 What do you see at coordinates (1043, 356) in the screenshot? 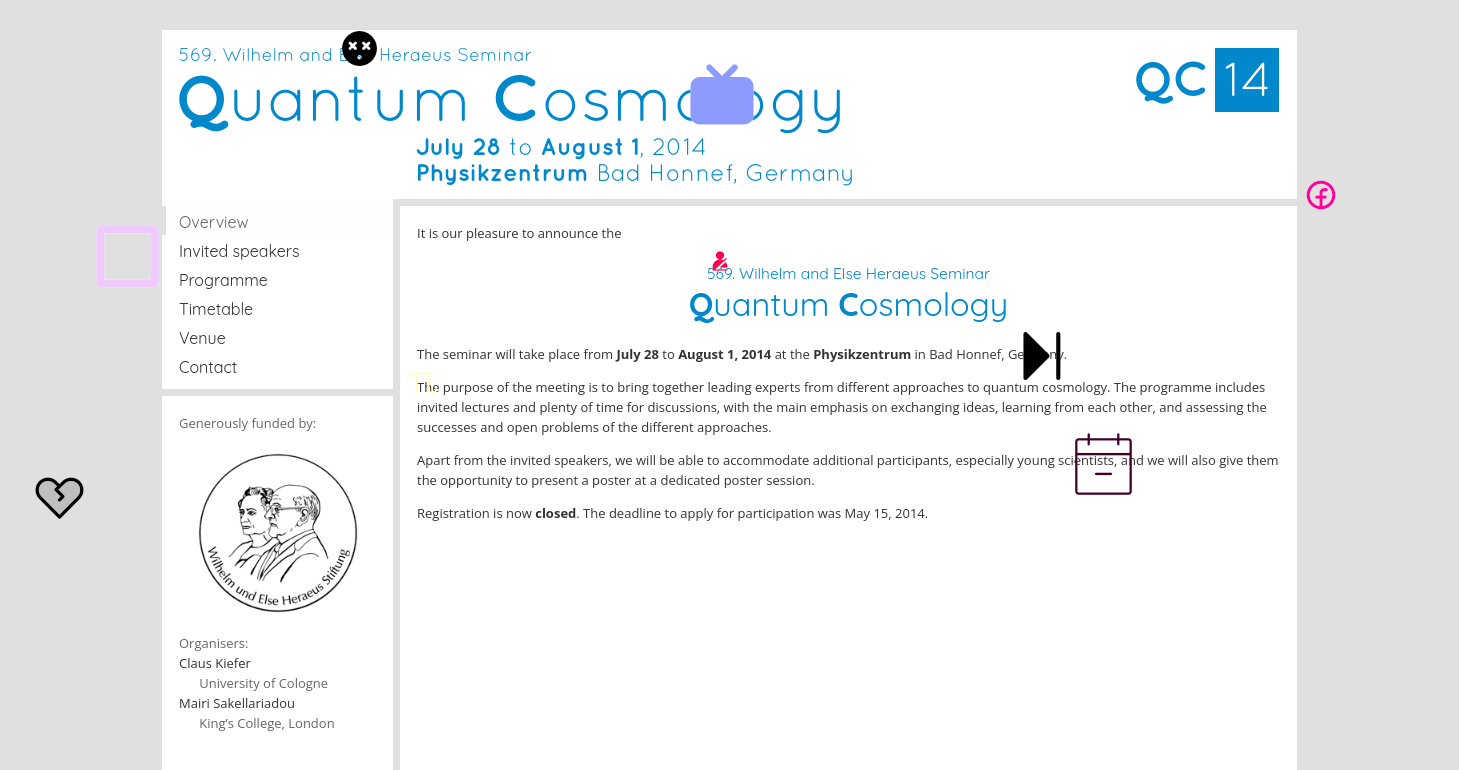
I see `skip to next track or item` at bounding box center [1043, 356].